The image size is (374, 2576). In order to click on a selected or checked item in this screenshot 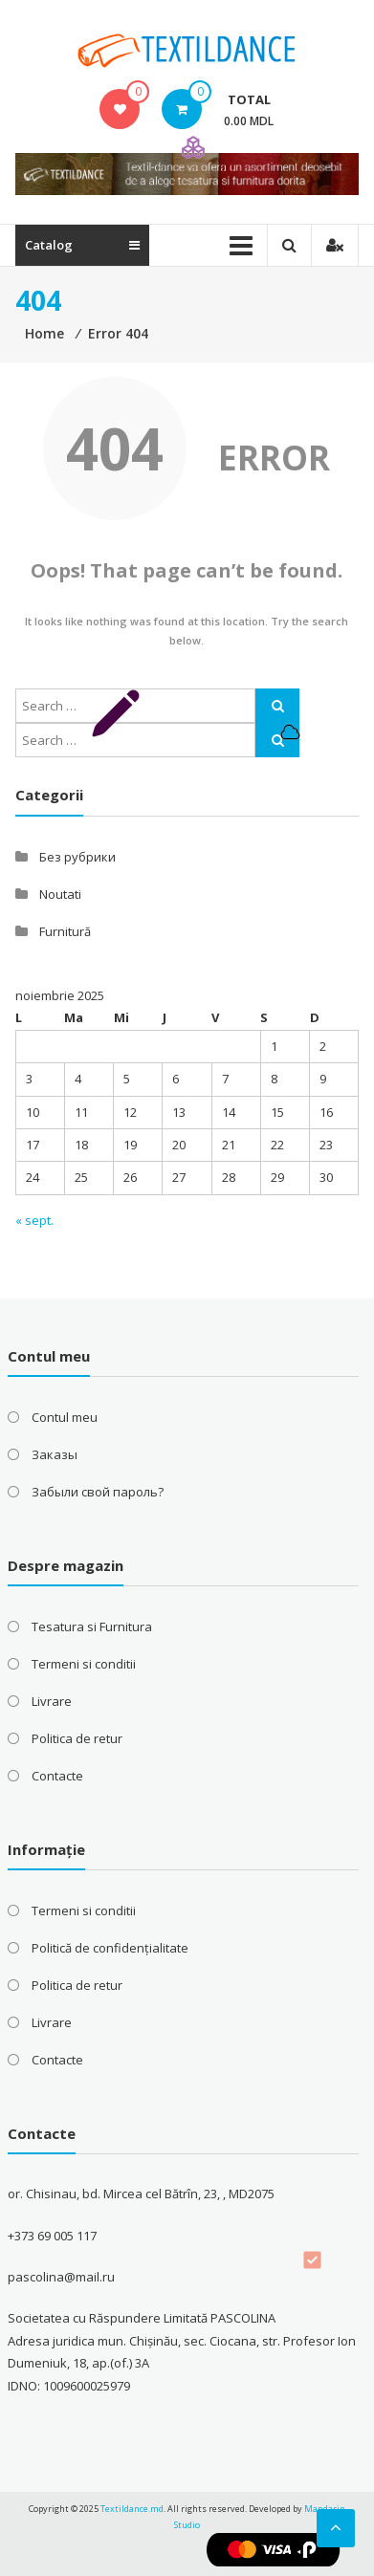, I will do `click(312, 2259)`.